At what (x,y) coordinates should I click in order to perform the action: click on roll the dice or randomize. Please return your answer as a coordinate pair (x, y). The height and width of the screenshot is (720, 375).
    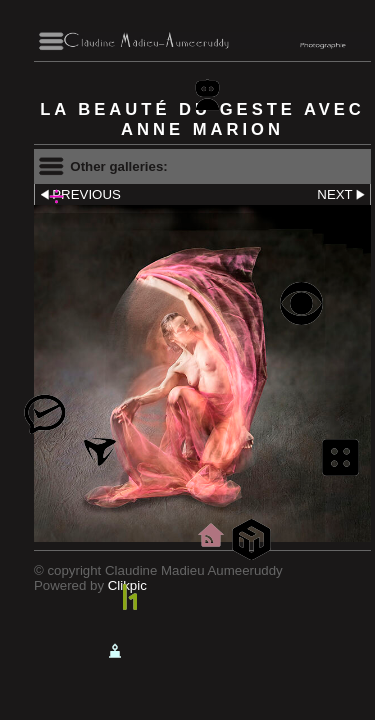
    Looking at the image, I should click on (340, 457).